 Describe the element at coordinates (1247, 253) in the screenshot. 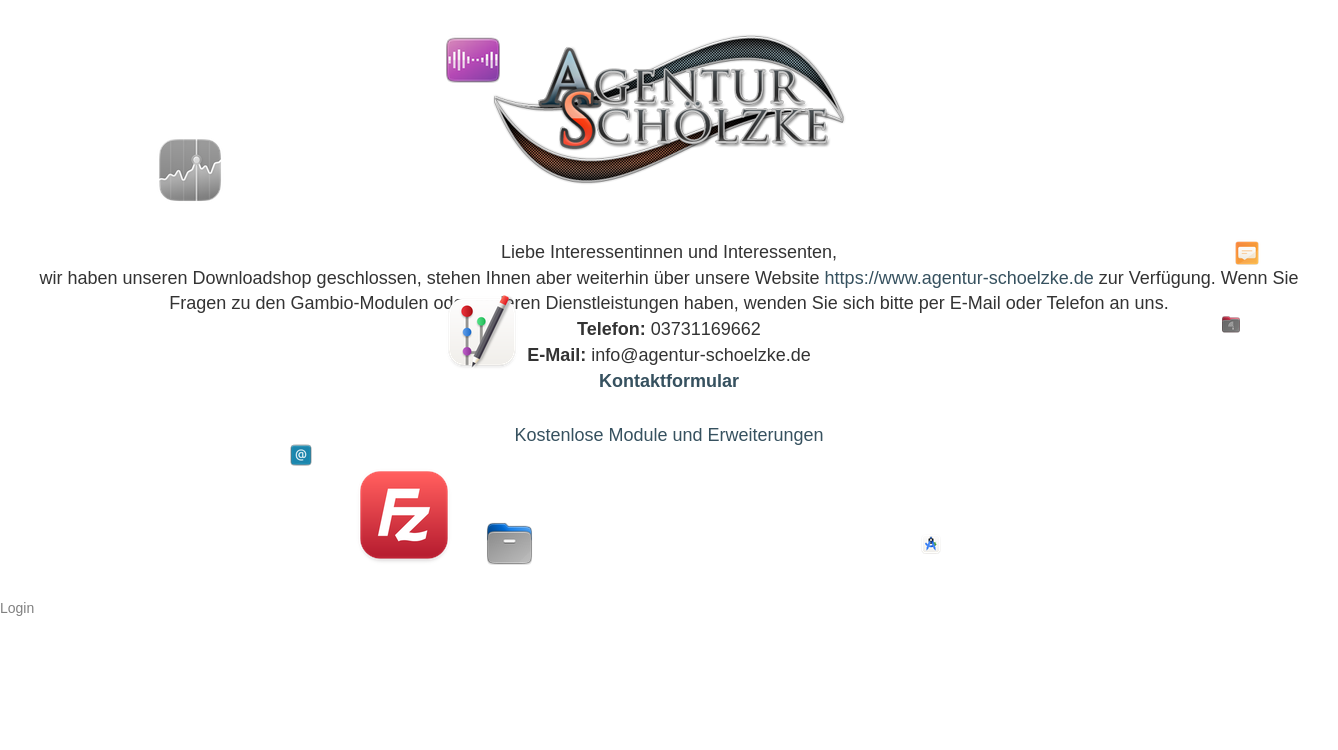

I see `open empathy messaging app` at that location.